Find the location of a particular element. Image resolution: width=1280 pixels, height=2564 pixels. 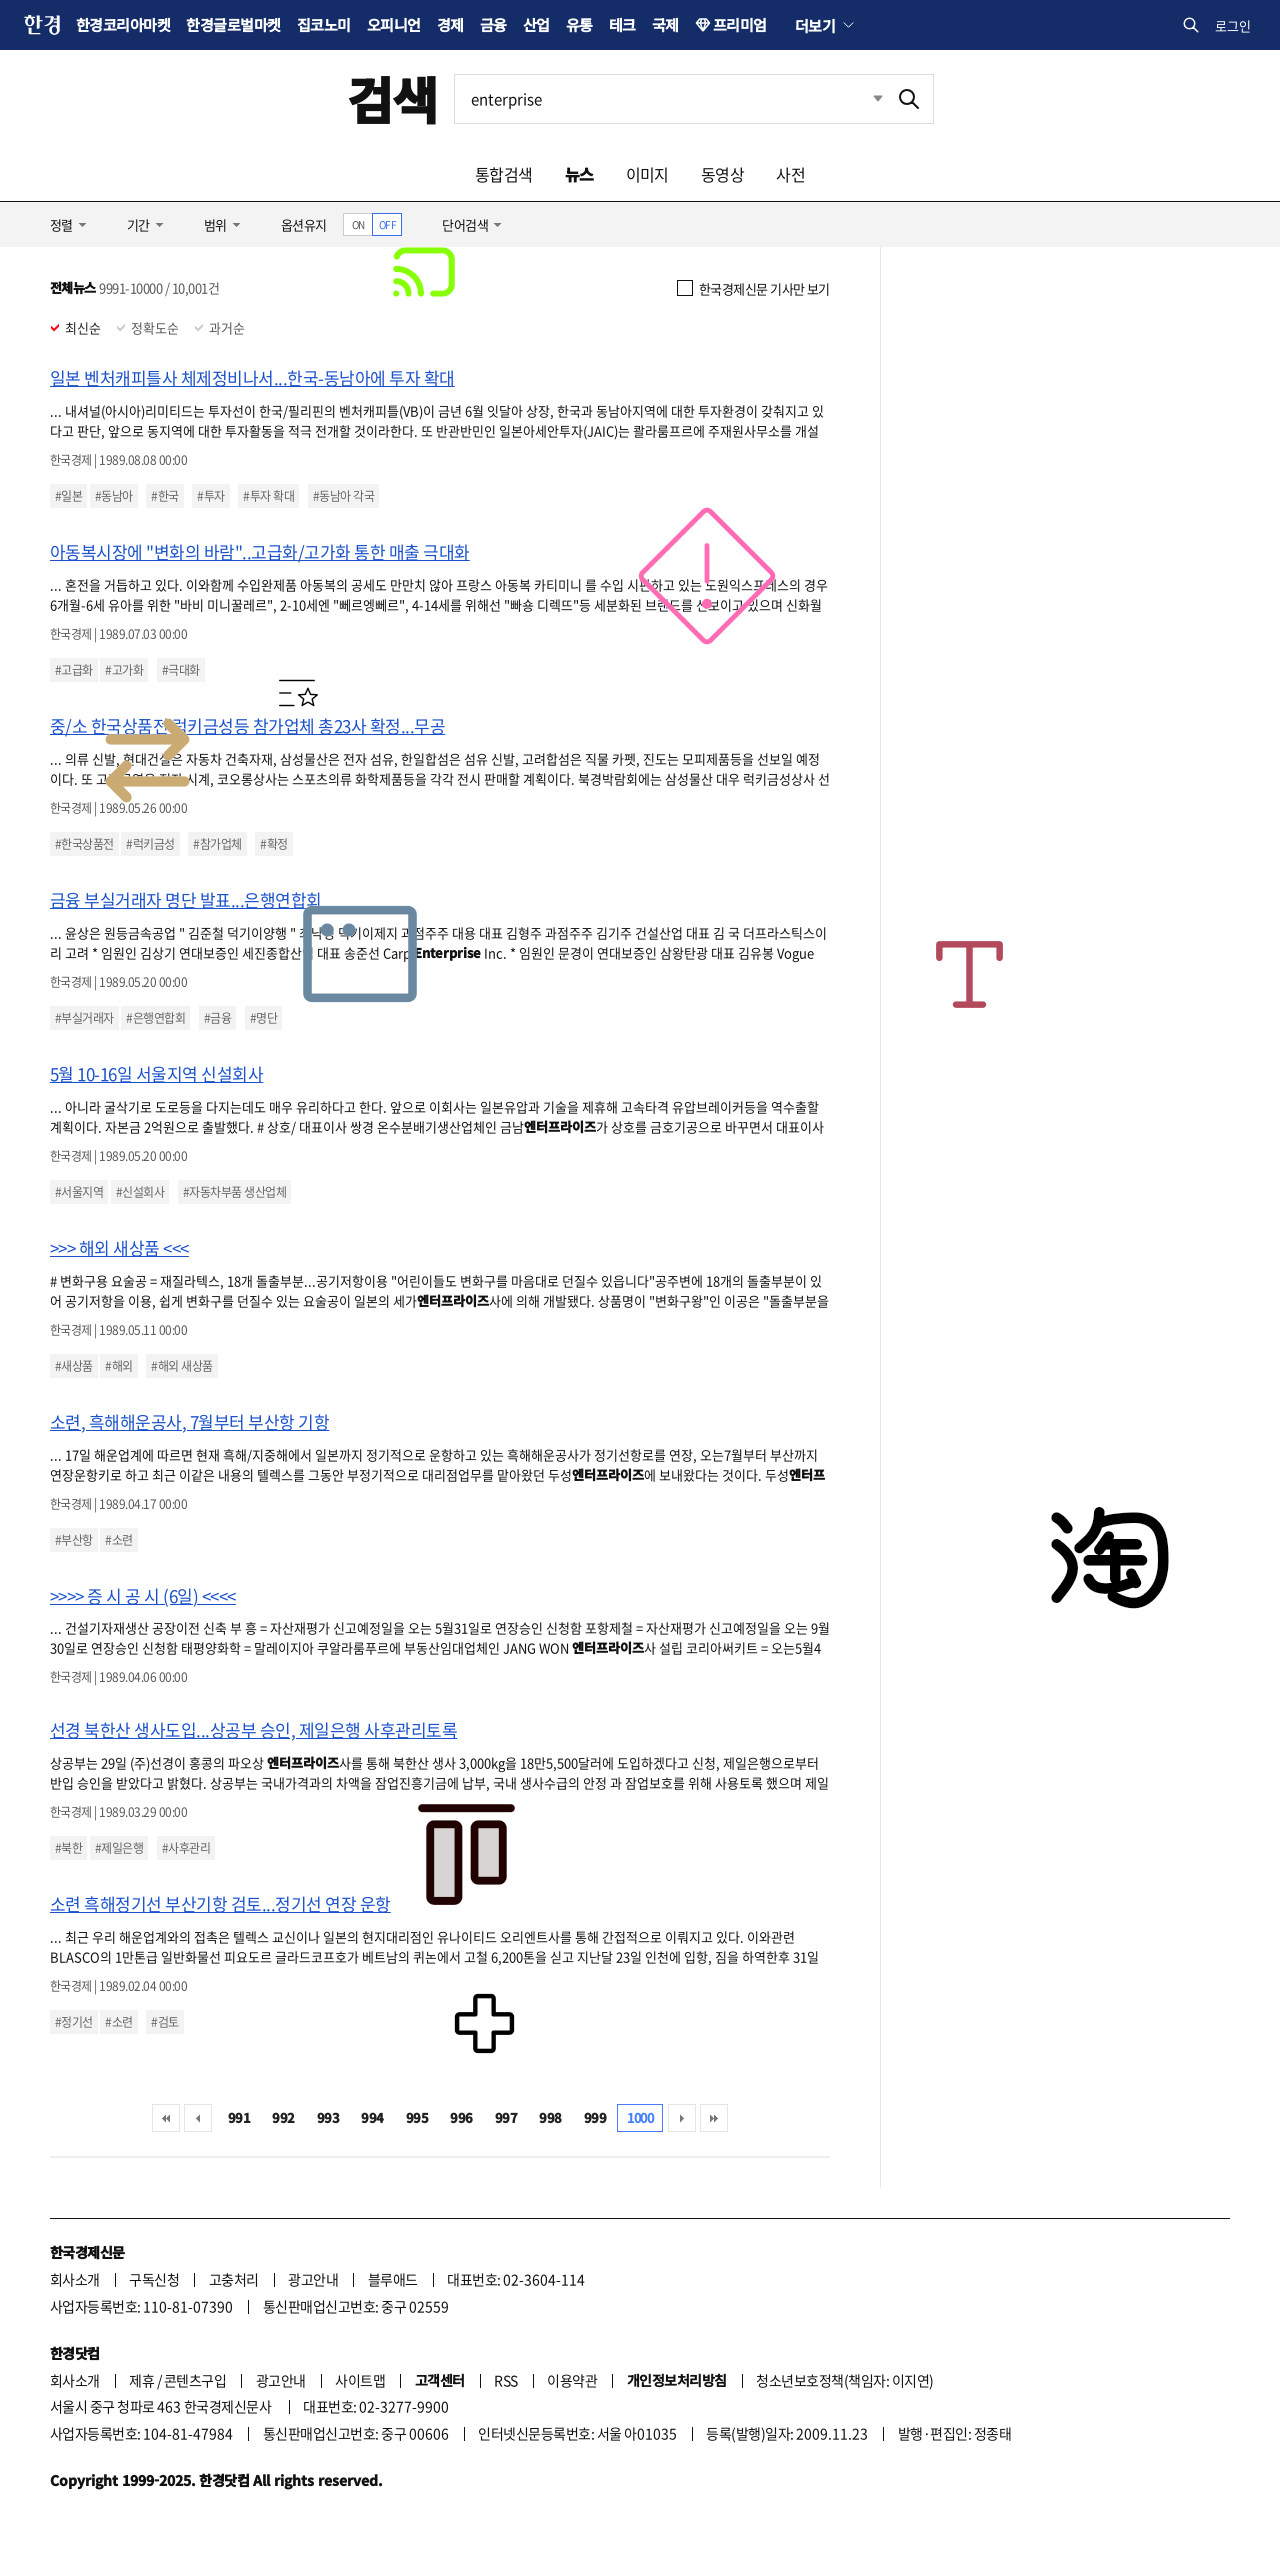

view your favorites list is located at coordinates (297, 693).